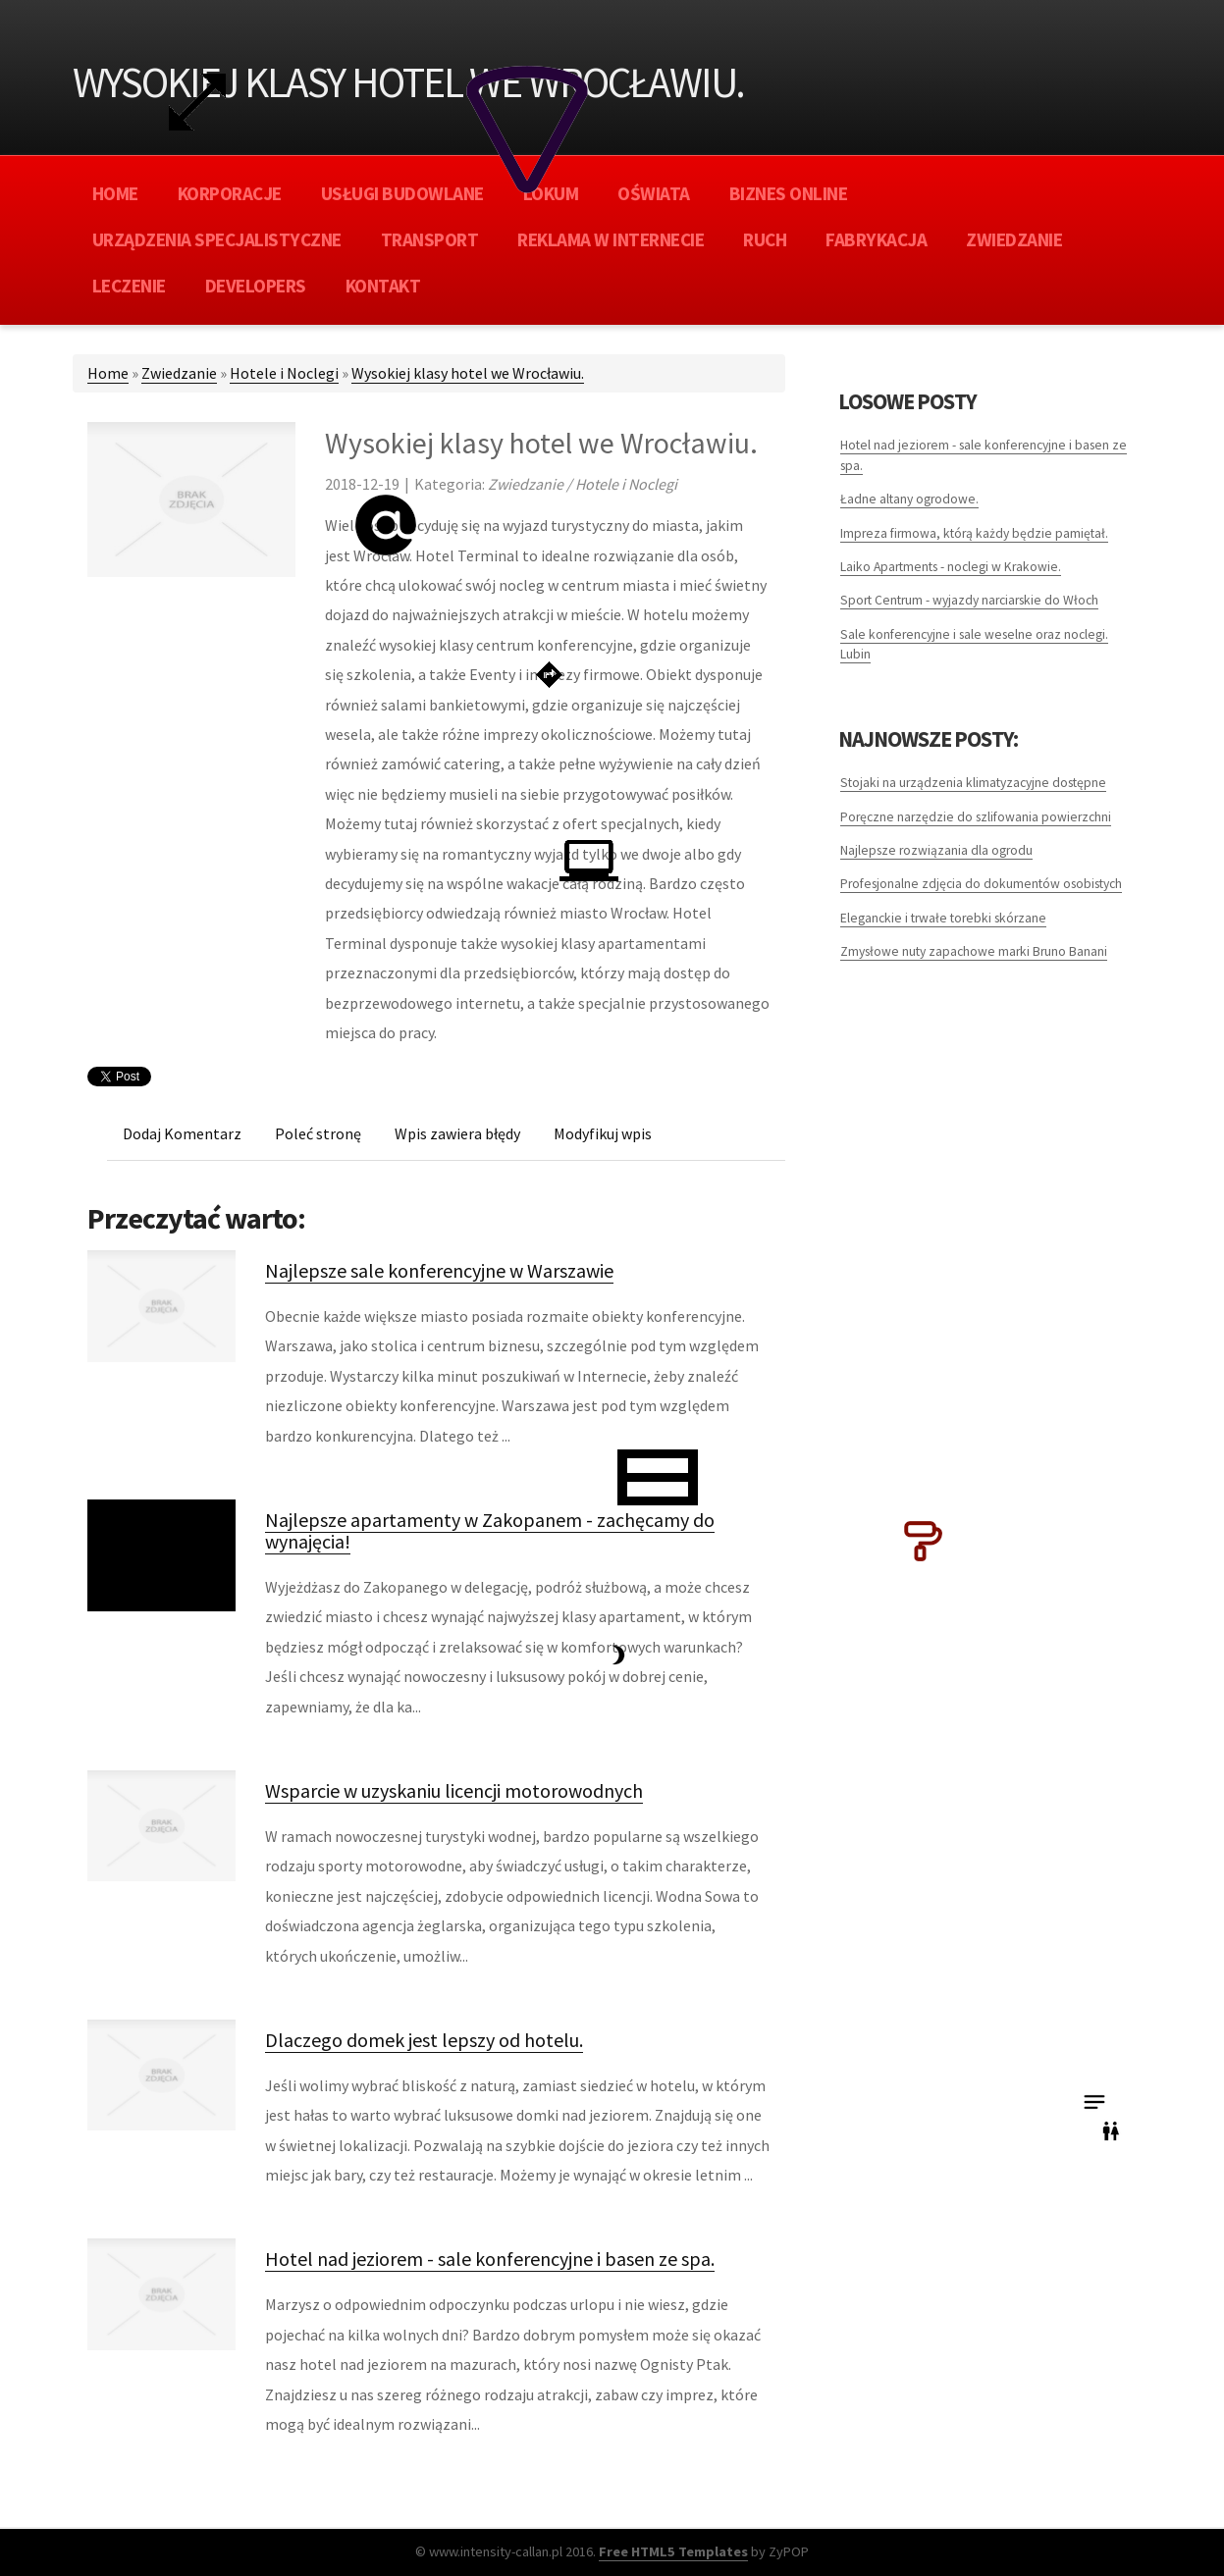 The height and width of the screenshot is (2576, 1224). Describe the element at coordinates (1094, 2102) in the screenshot. I see `view or edit notes` at that location.